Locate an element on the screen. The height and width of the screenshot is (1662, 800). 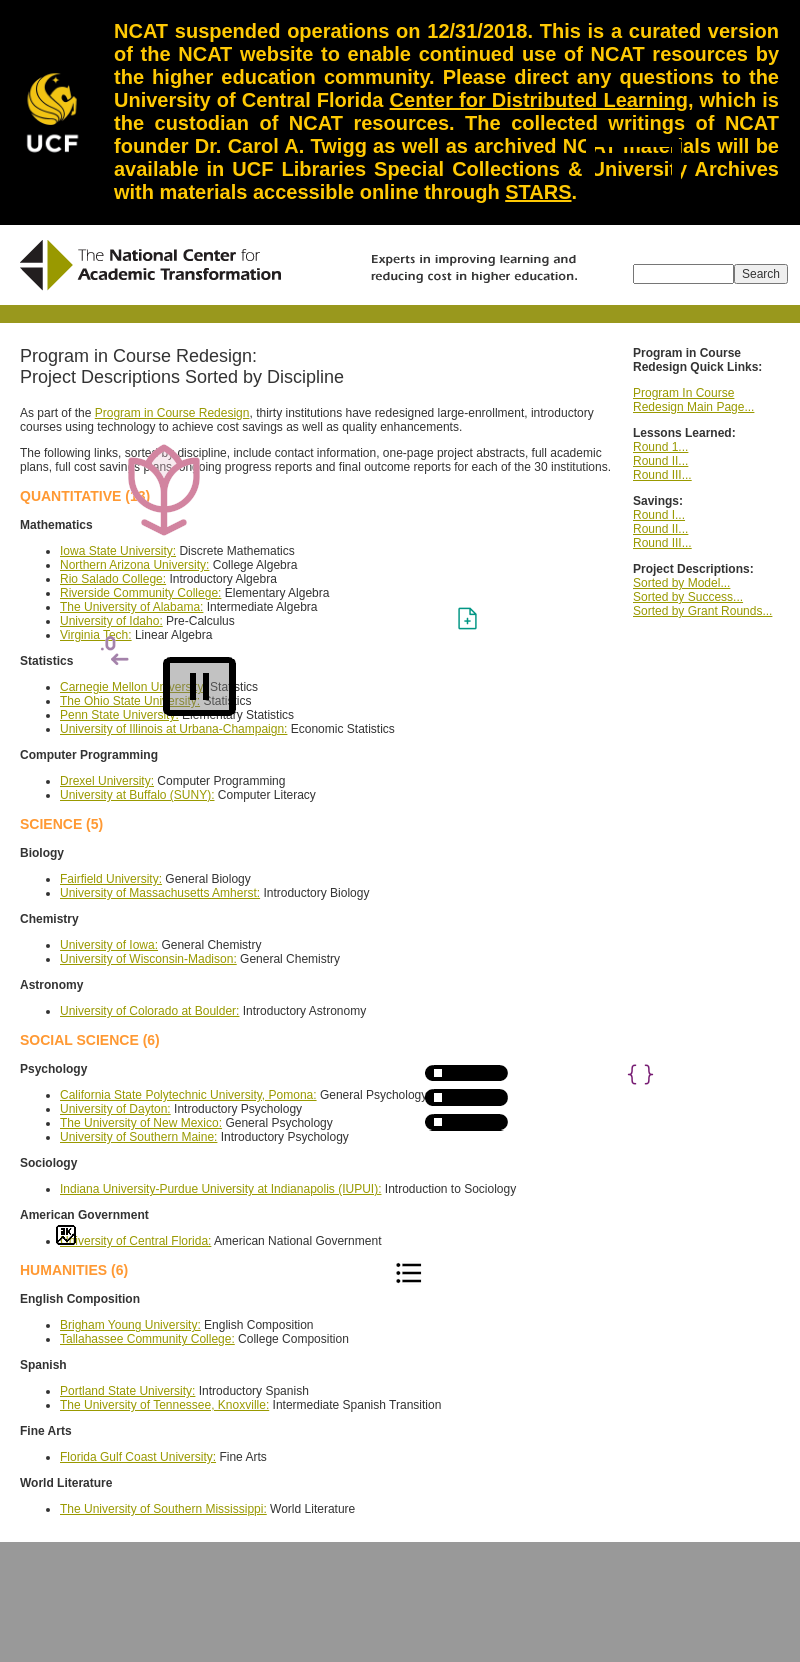
pause an ongoing presentation is located at coordinates (199, 686).